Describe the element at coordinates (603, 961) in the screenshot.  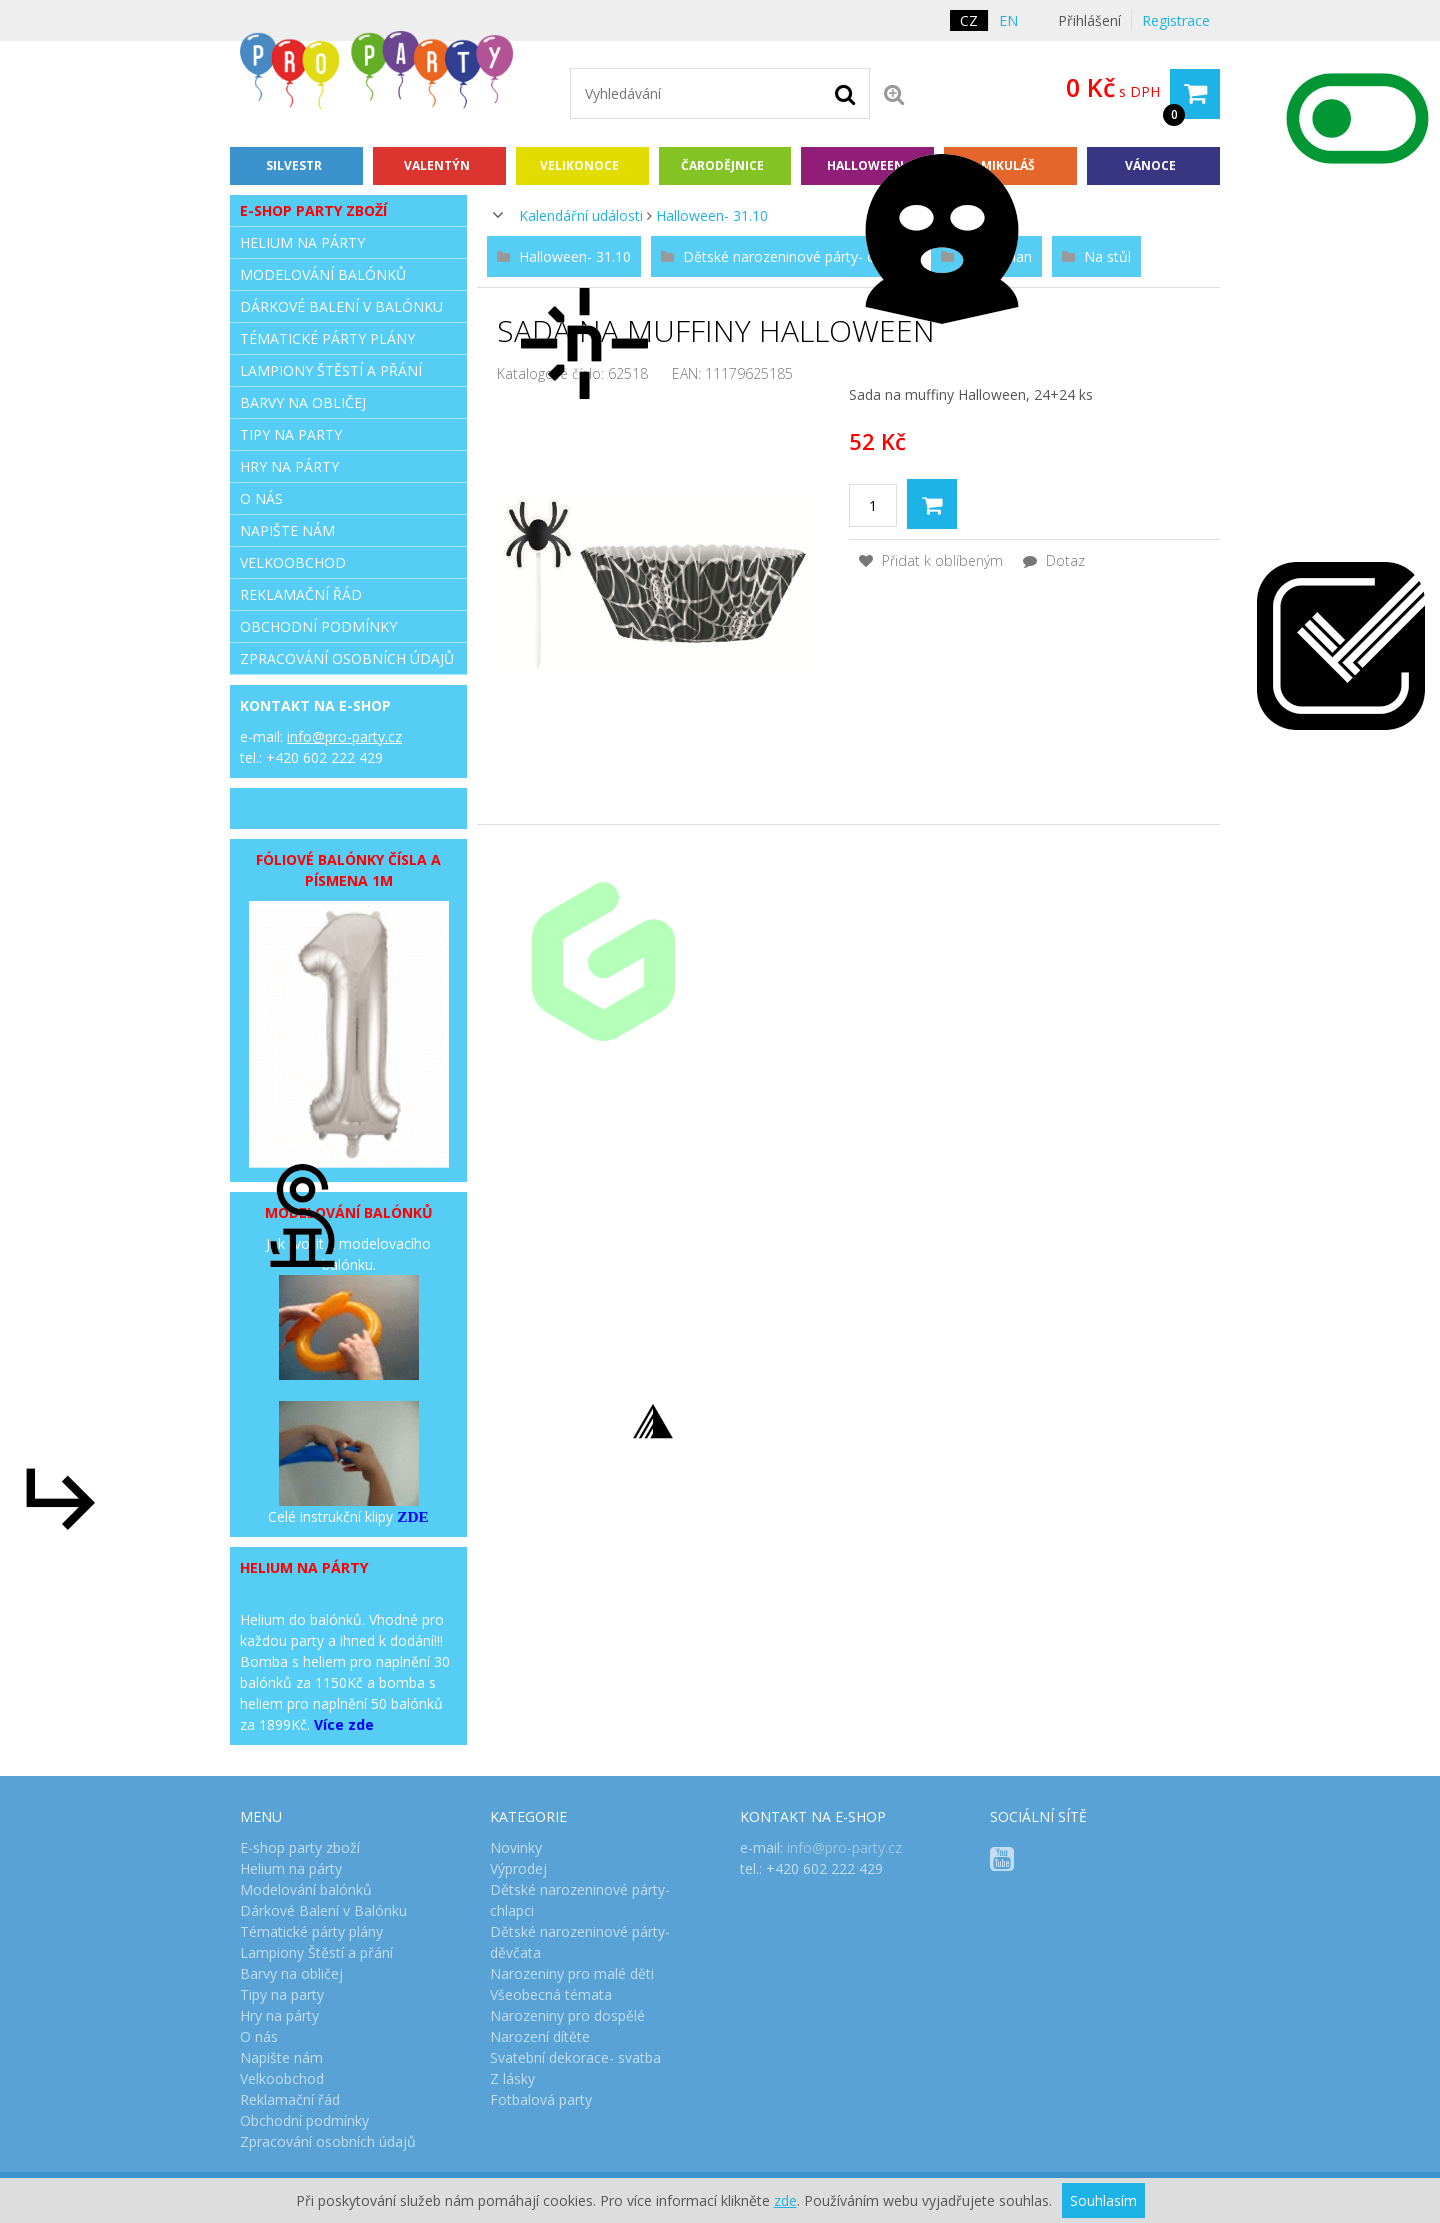
I see `open gitpod cloud development environment` at that location.